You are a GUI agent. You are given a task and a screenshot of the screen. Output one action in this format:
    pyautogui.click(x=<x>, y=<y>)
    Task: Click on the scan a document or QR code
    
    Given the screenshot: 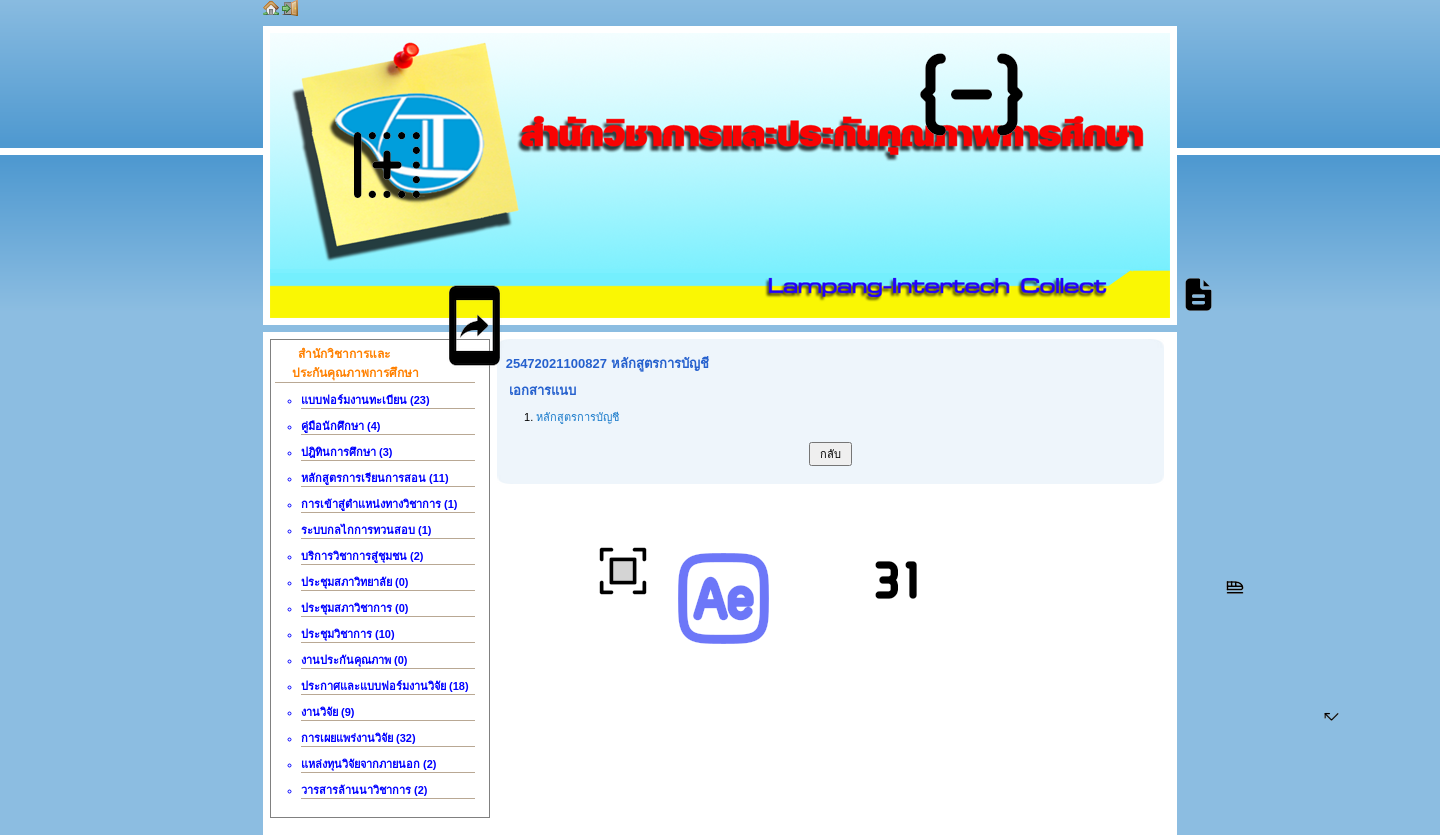 What is the action you would take?
    pyautogui.click(x=623, y=571)
    